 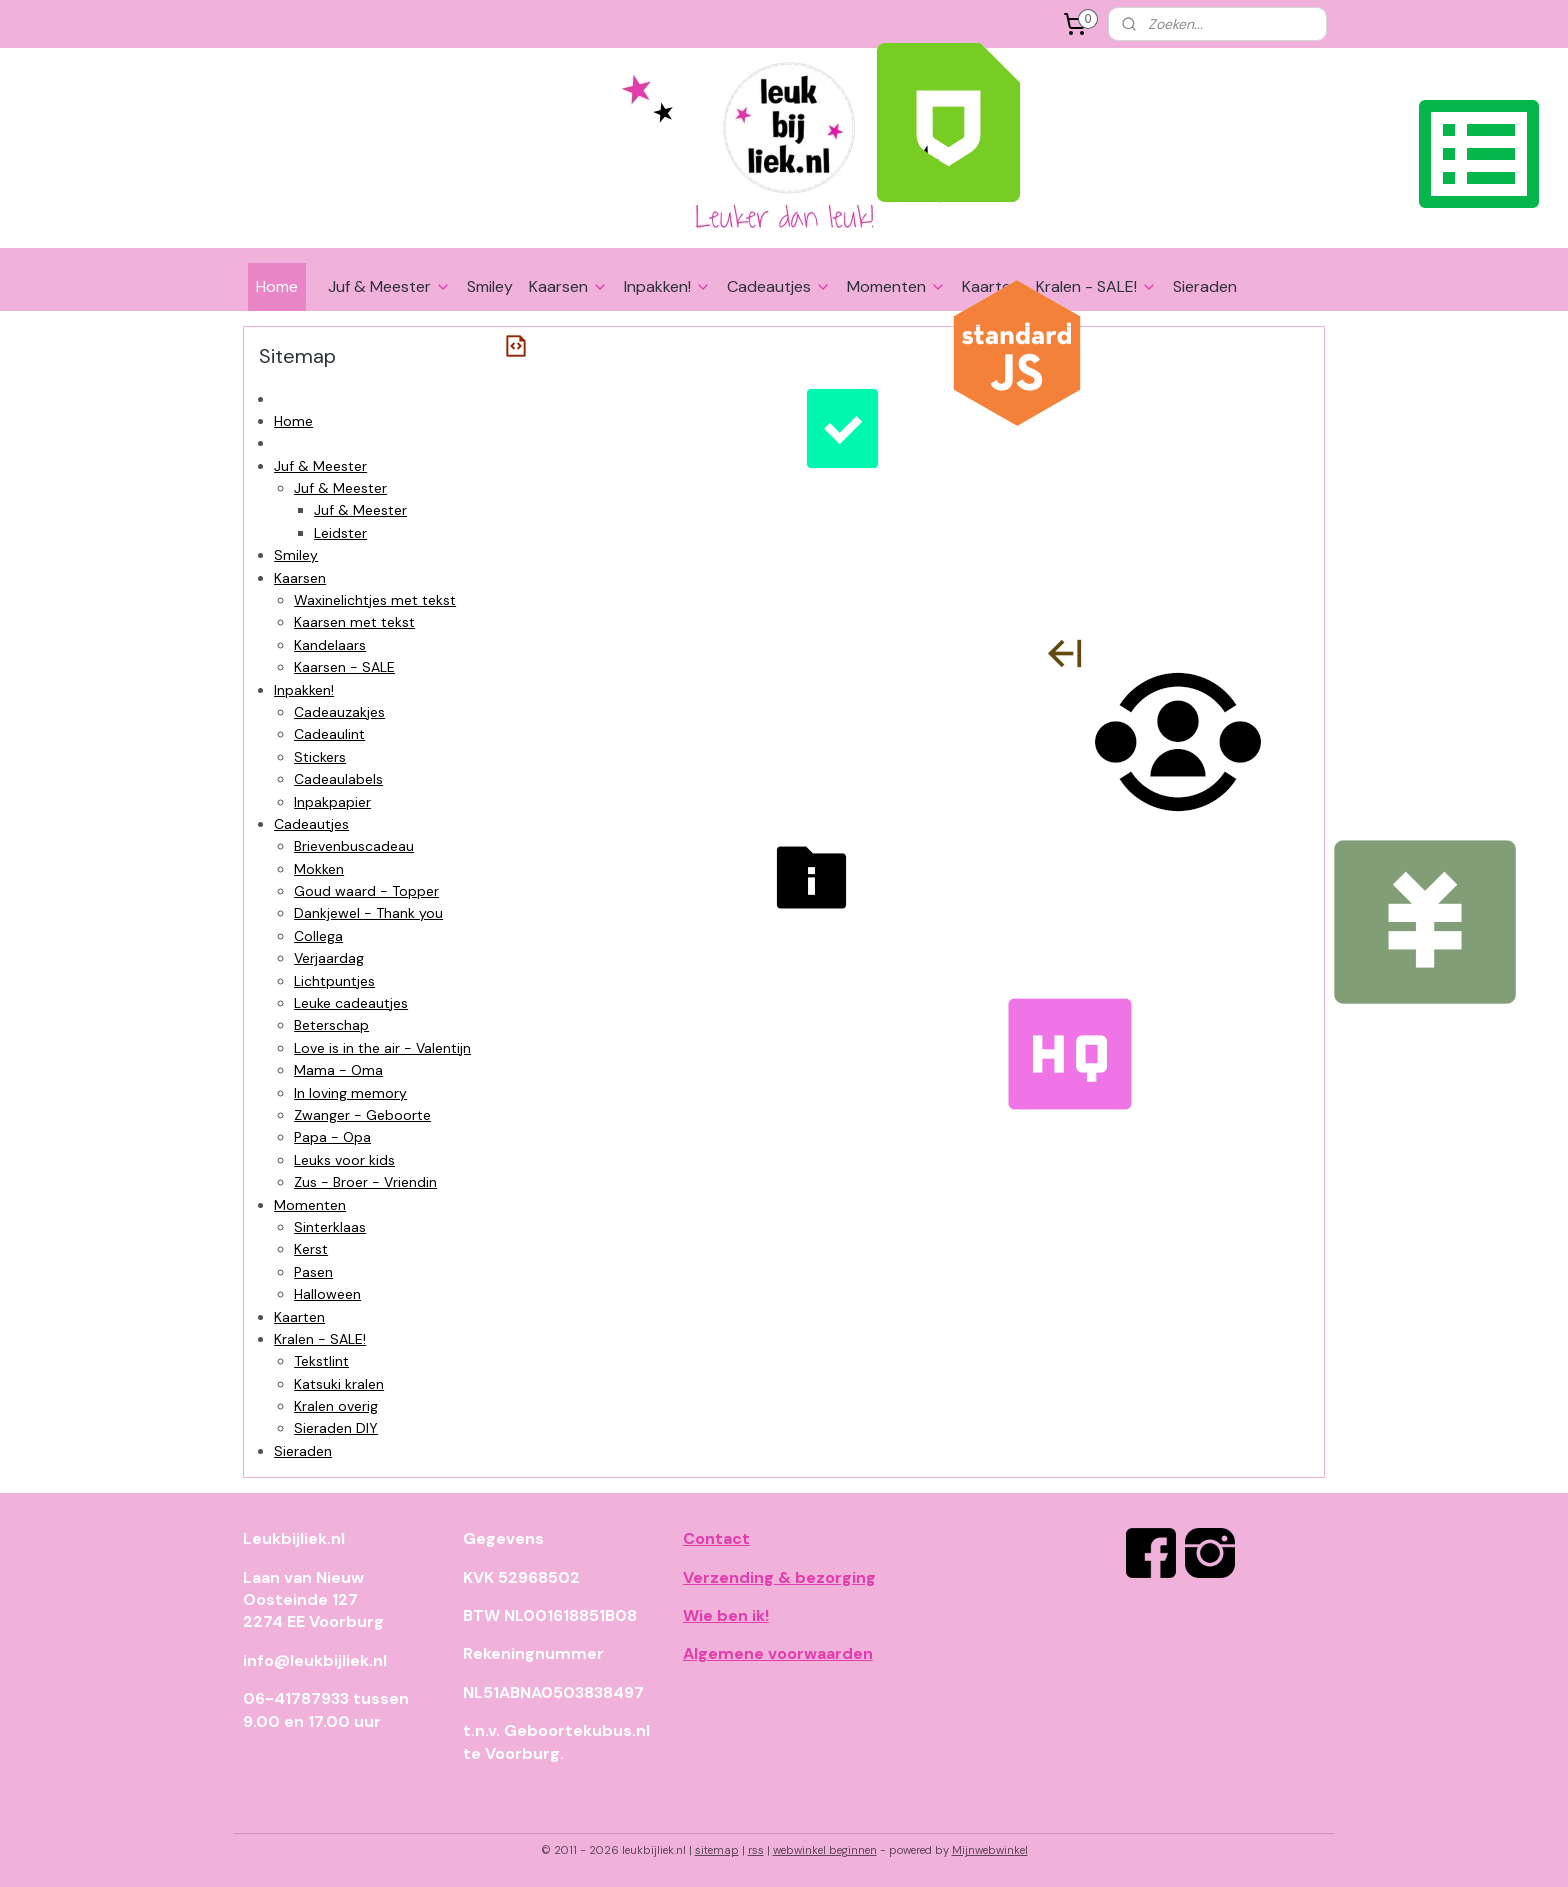 What do you see at coordinates (1479, 154) in the screenshot?
I see `switch to list view` at bounding box center [1479, 154].